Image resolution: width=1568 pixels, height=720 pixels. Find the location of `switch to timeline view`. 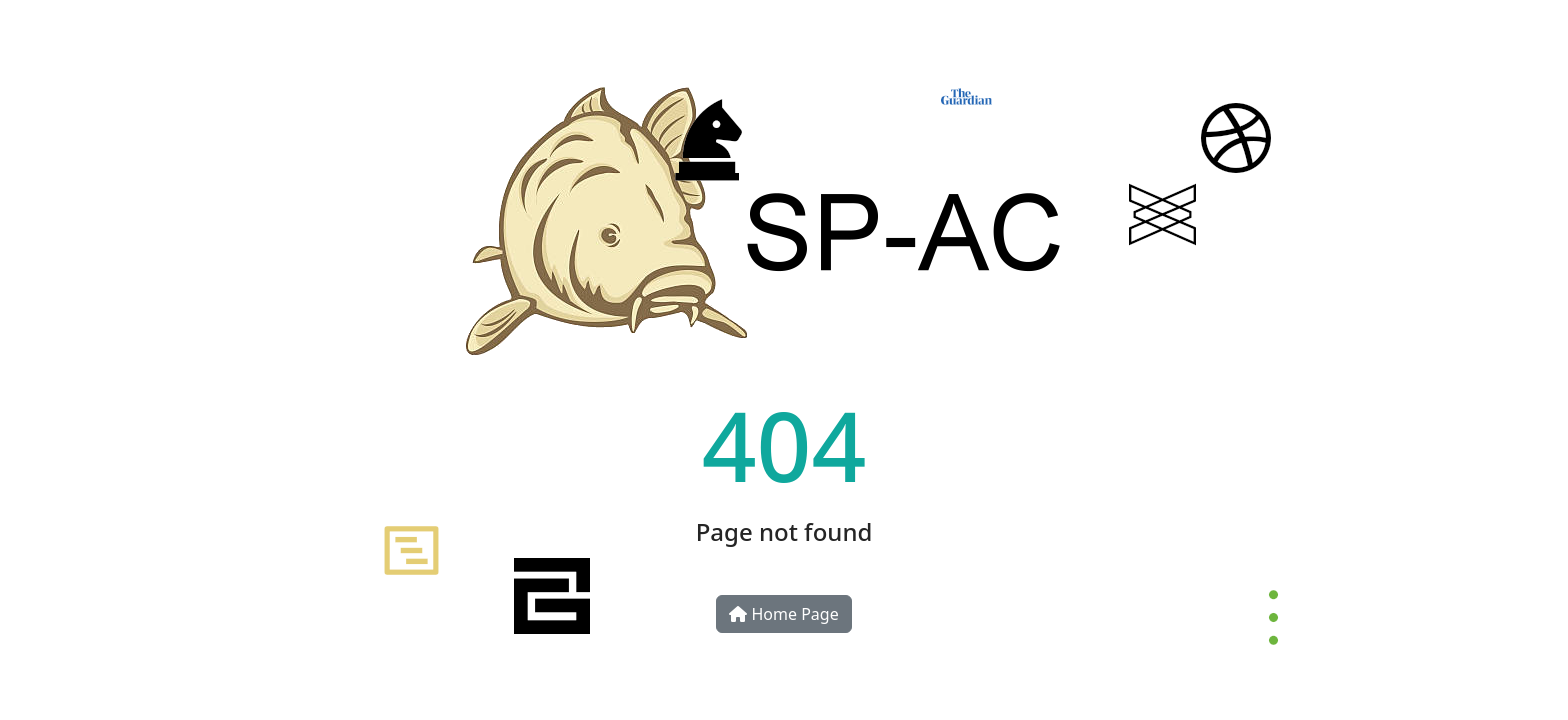

switch to timeline view is located at coordinates (411, 550).